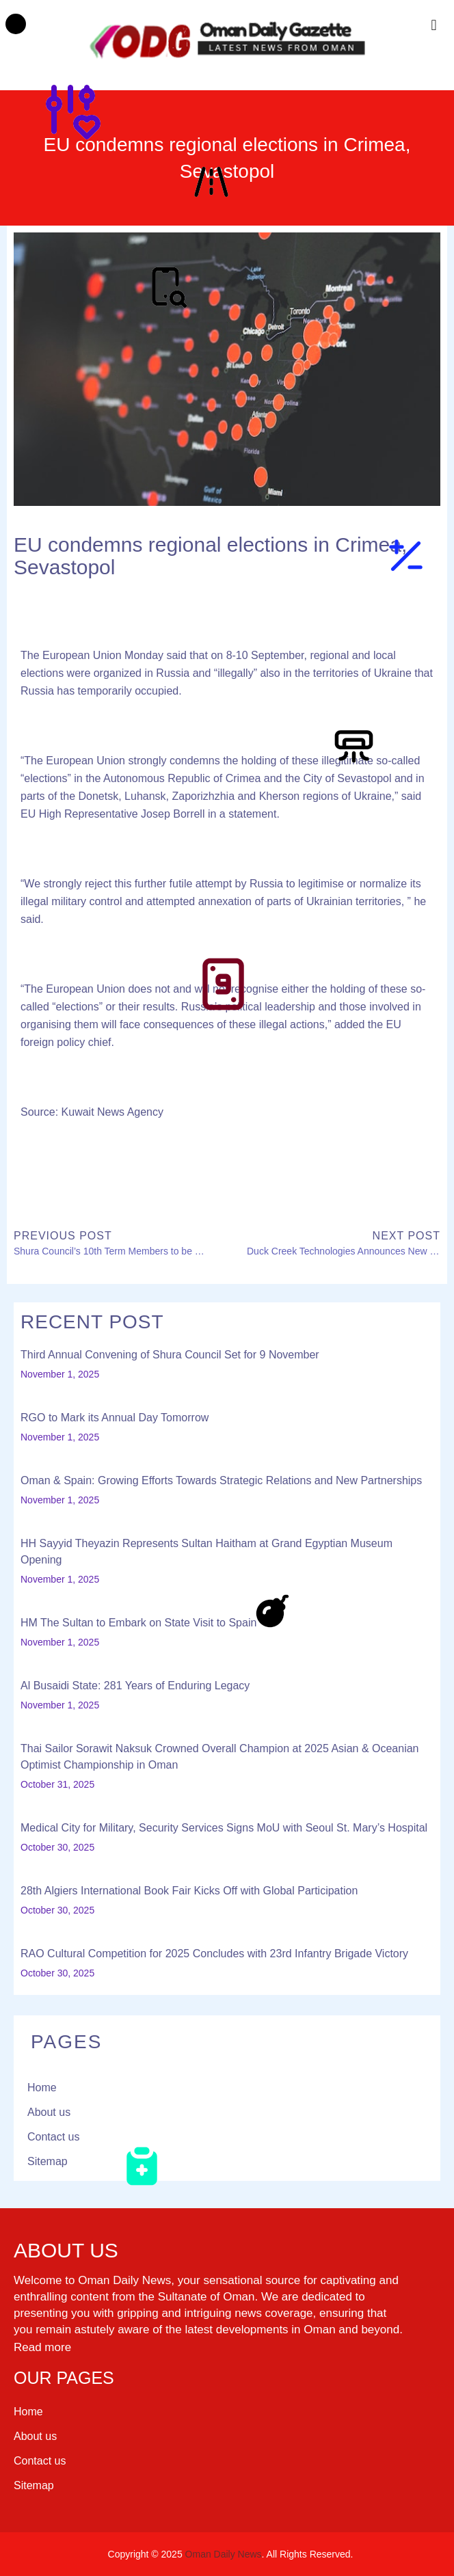 The image size is (454, 2576). Describe the element at coordinates (165, 286) in the screenshot. I see `search for a mobile device` at that location.